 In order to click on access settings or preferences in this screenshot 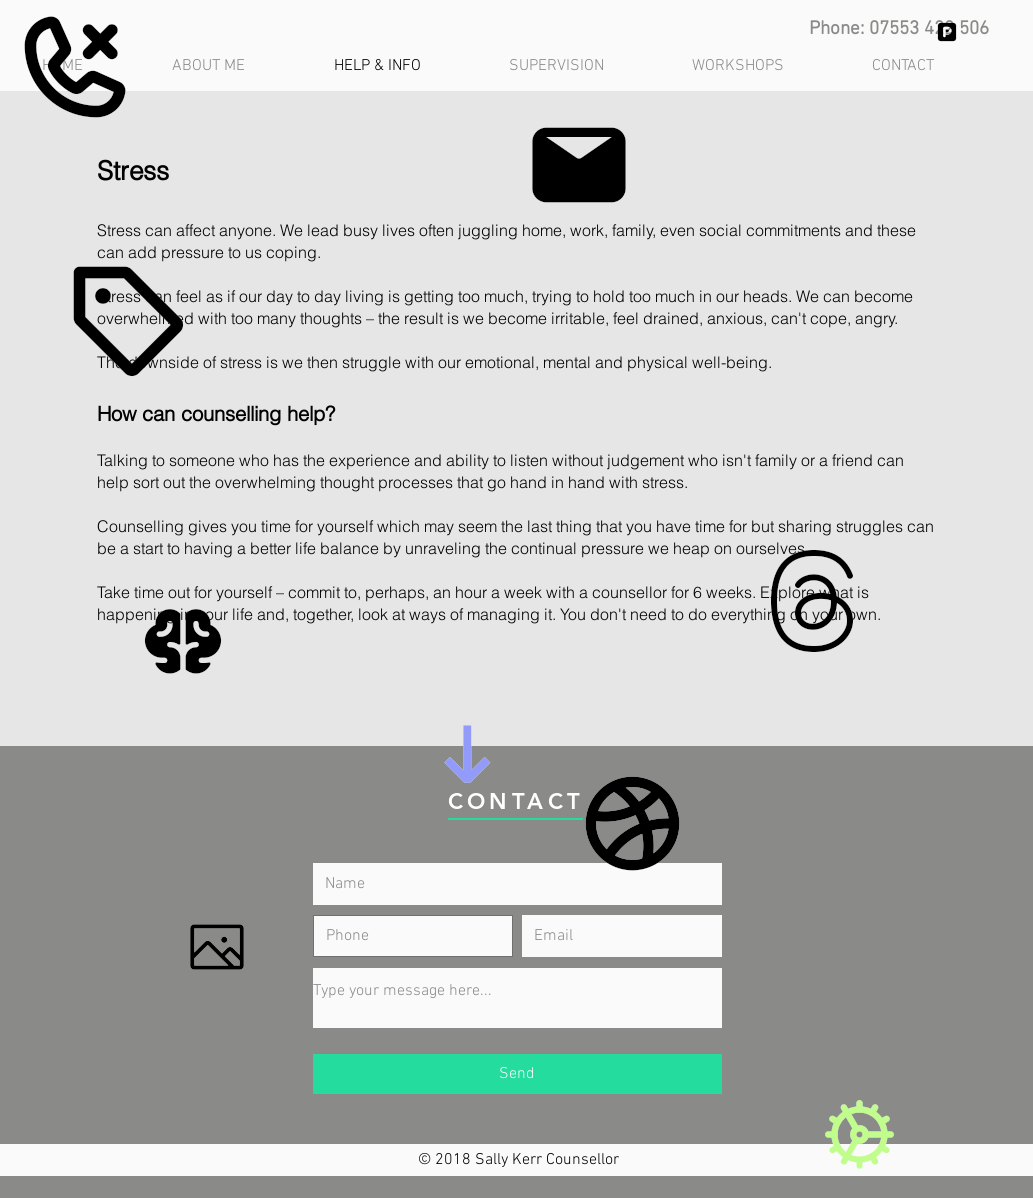, I will do `click(859, 1134)`.